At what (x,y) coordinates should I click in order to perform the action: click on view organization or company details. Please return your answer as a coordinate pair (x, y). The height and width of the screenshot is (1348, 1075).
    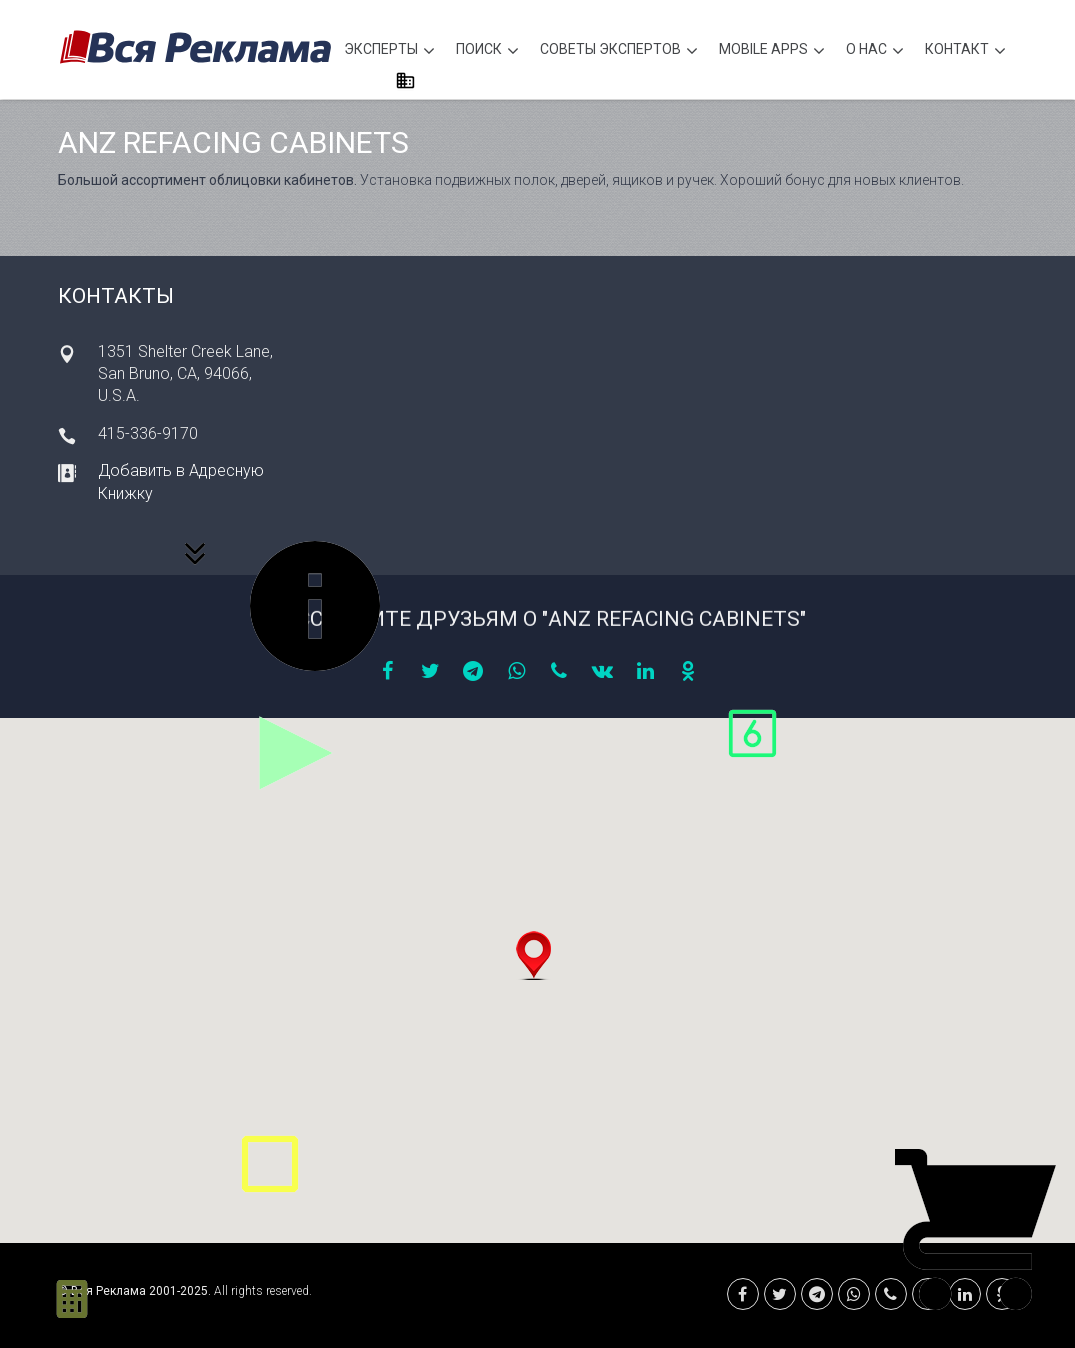
    Looking at the image, I should click on (405, 80).